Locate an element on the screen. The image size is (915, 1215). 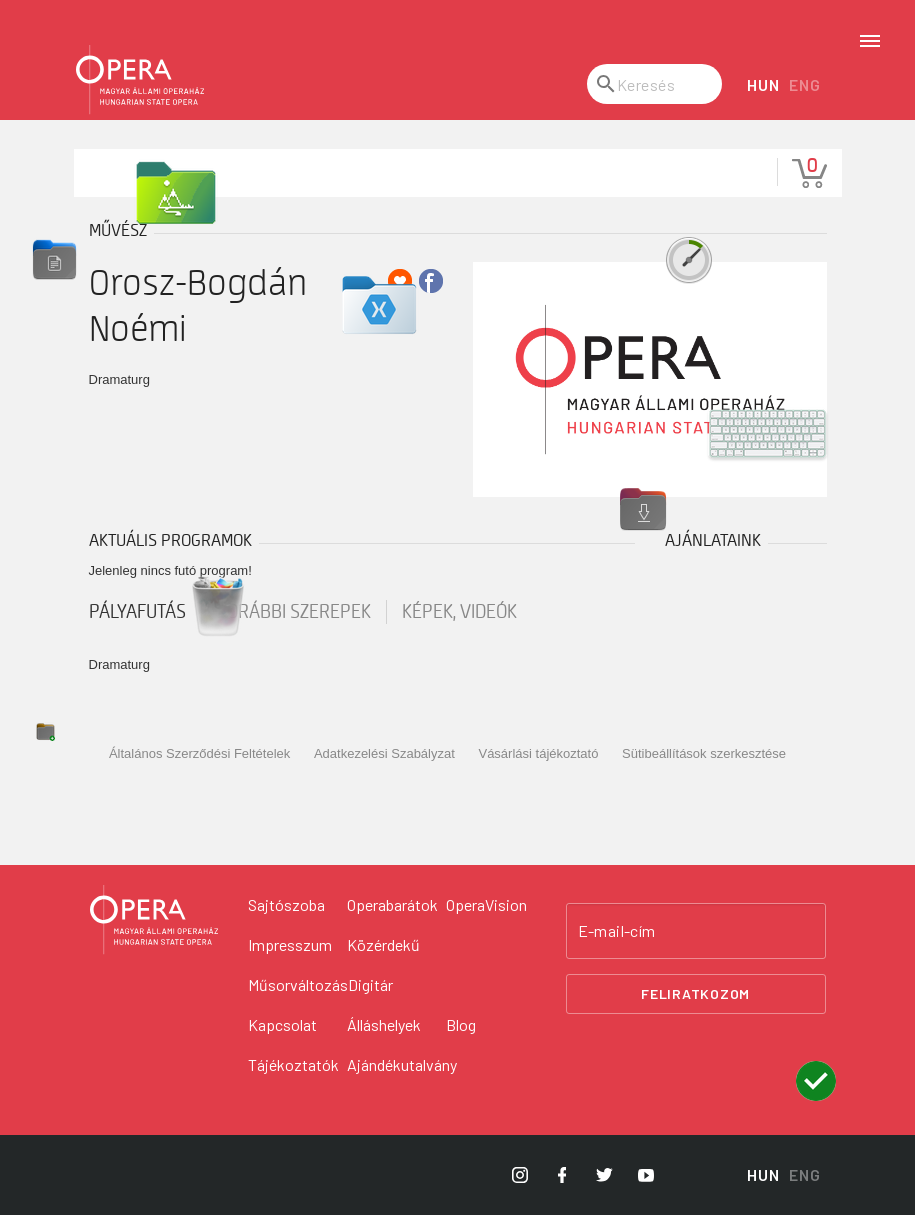
open your downloads folder is located at coordinates (643, 509).